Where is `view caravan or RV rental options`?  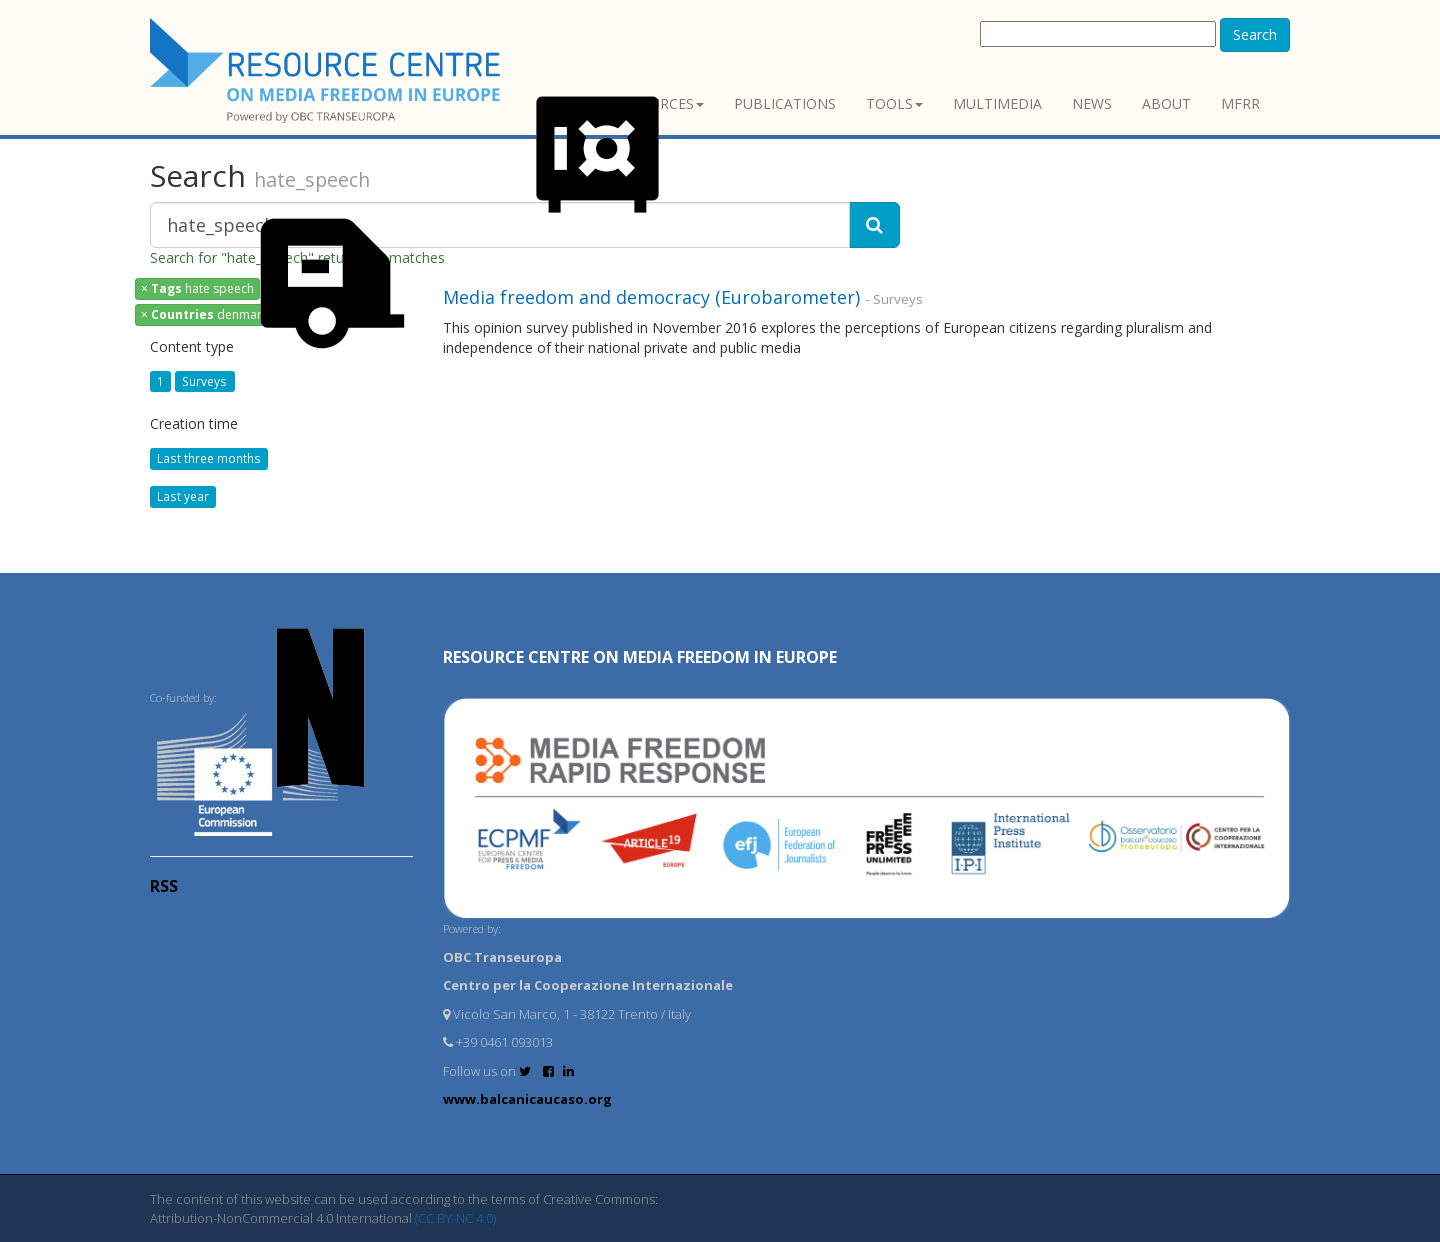 view caravan or RV rental options is located at coordinates (329, 280).